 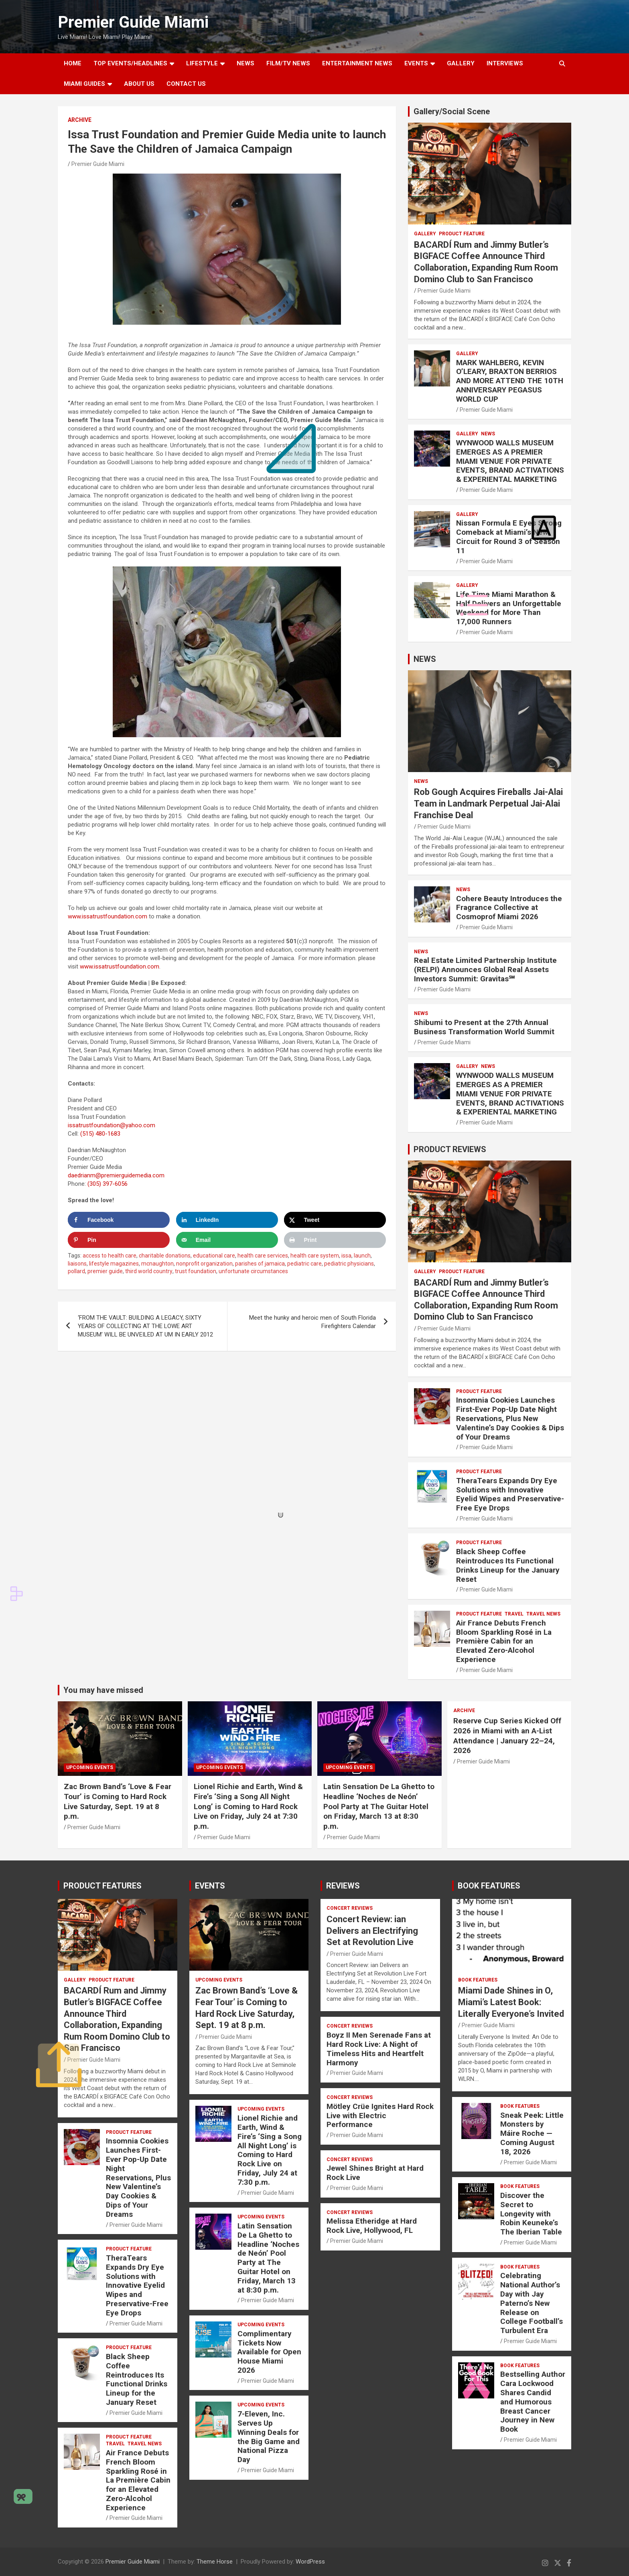 What do you see at coordinates (15, 1593) in the screenshot?
I see `open Replit coding environment` at bounding box center [15, 1593].